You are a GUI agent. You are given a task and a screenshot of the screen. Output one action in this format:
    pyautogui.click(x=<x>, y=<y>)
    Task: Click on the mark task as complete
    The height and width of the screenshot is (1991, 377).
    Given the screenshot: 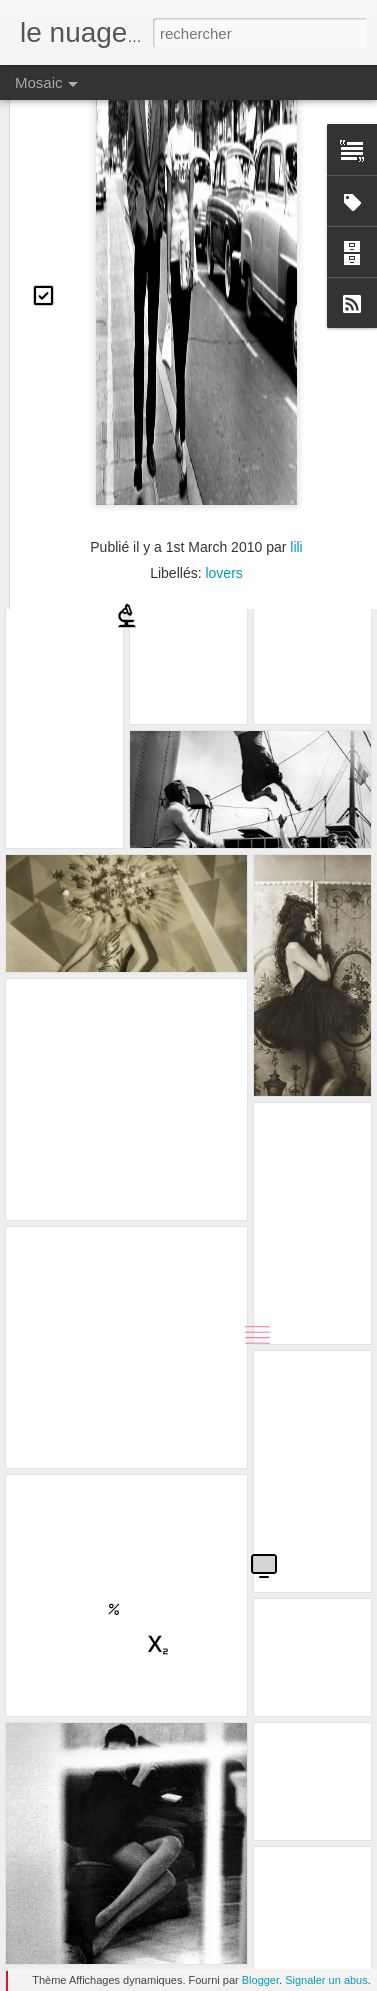 What is the action you would take?
    pyautogui.click(x=43, y=295)
    